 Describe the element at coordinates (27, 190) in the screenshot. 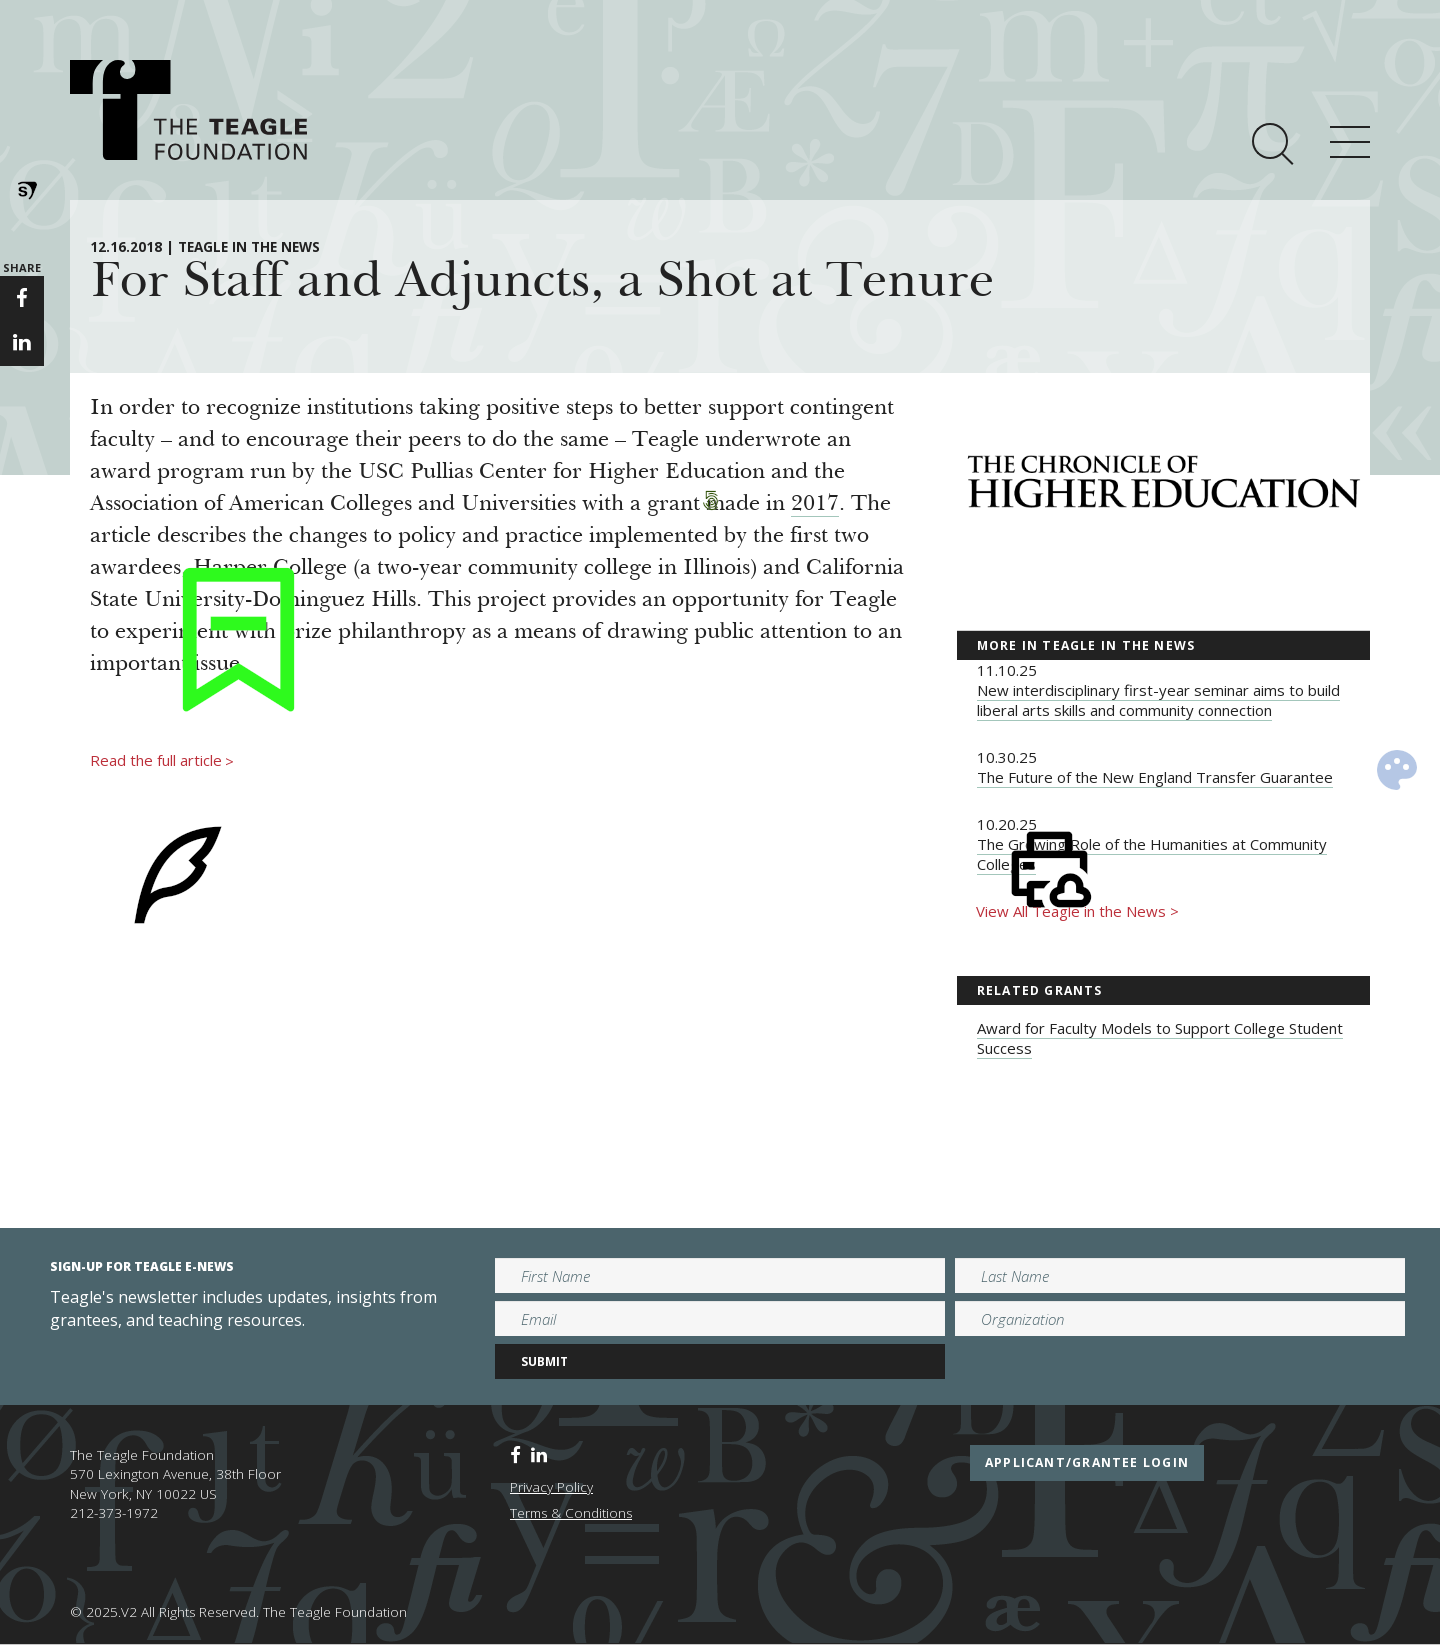

I see `source engine logo` at that location.